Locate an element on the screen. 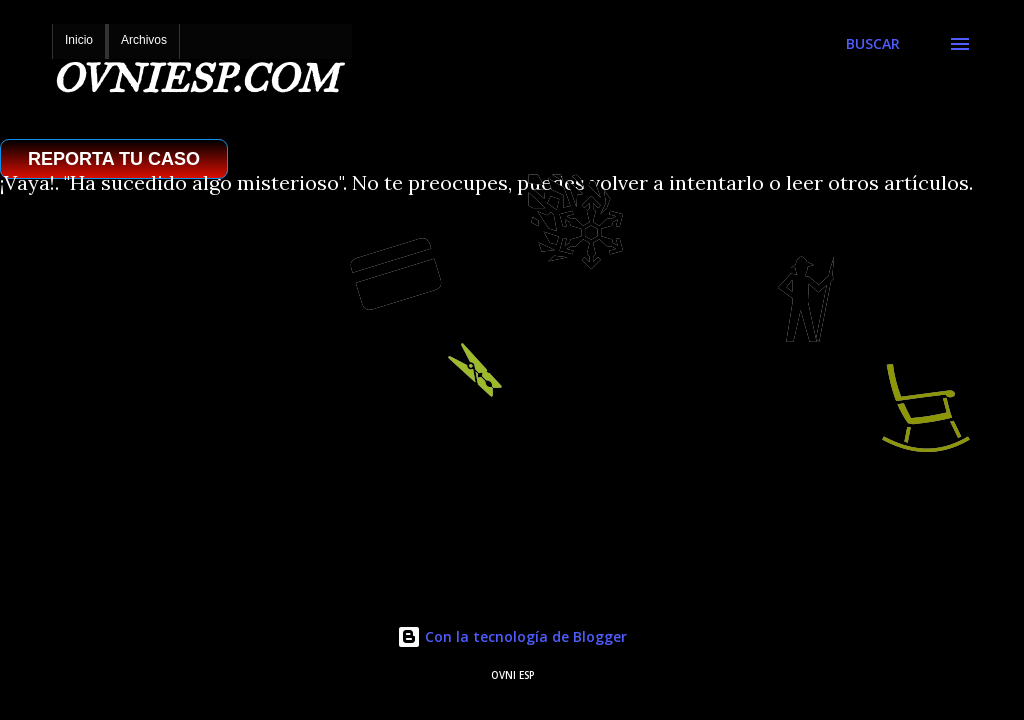  pin or clip an item for later reference is located at coordinates (475, 370).